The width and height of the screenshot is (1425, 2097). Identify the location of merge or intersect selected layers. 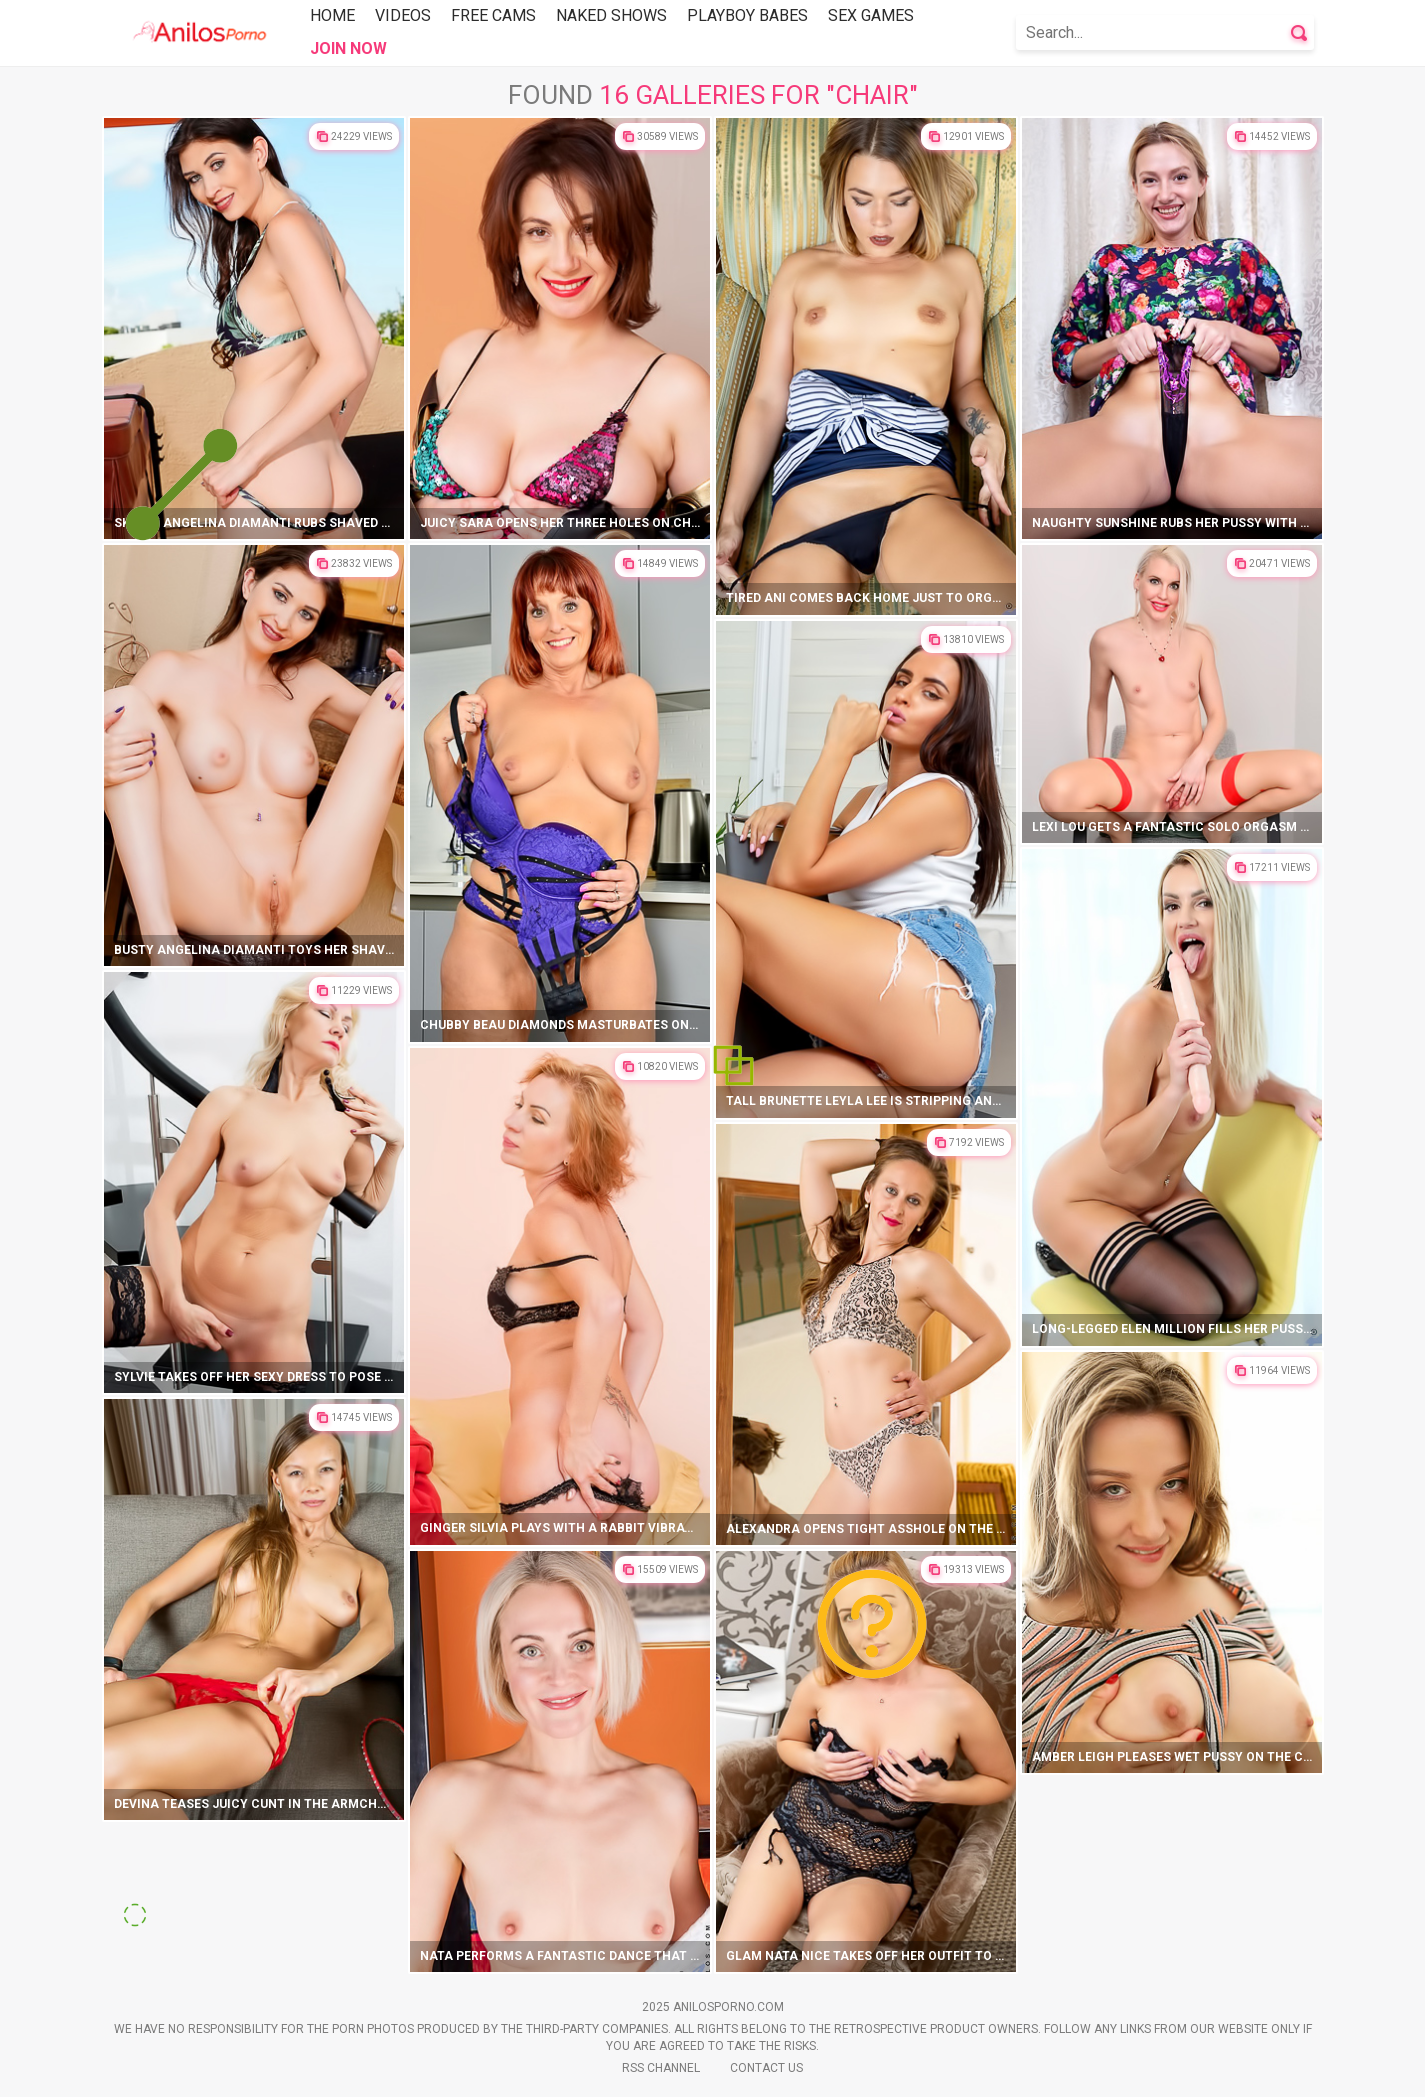
(733, 1065).